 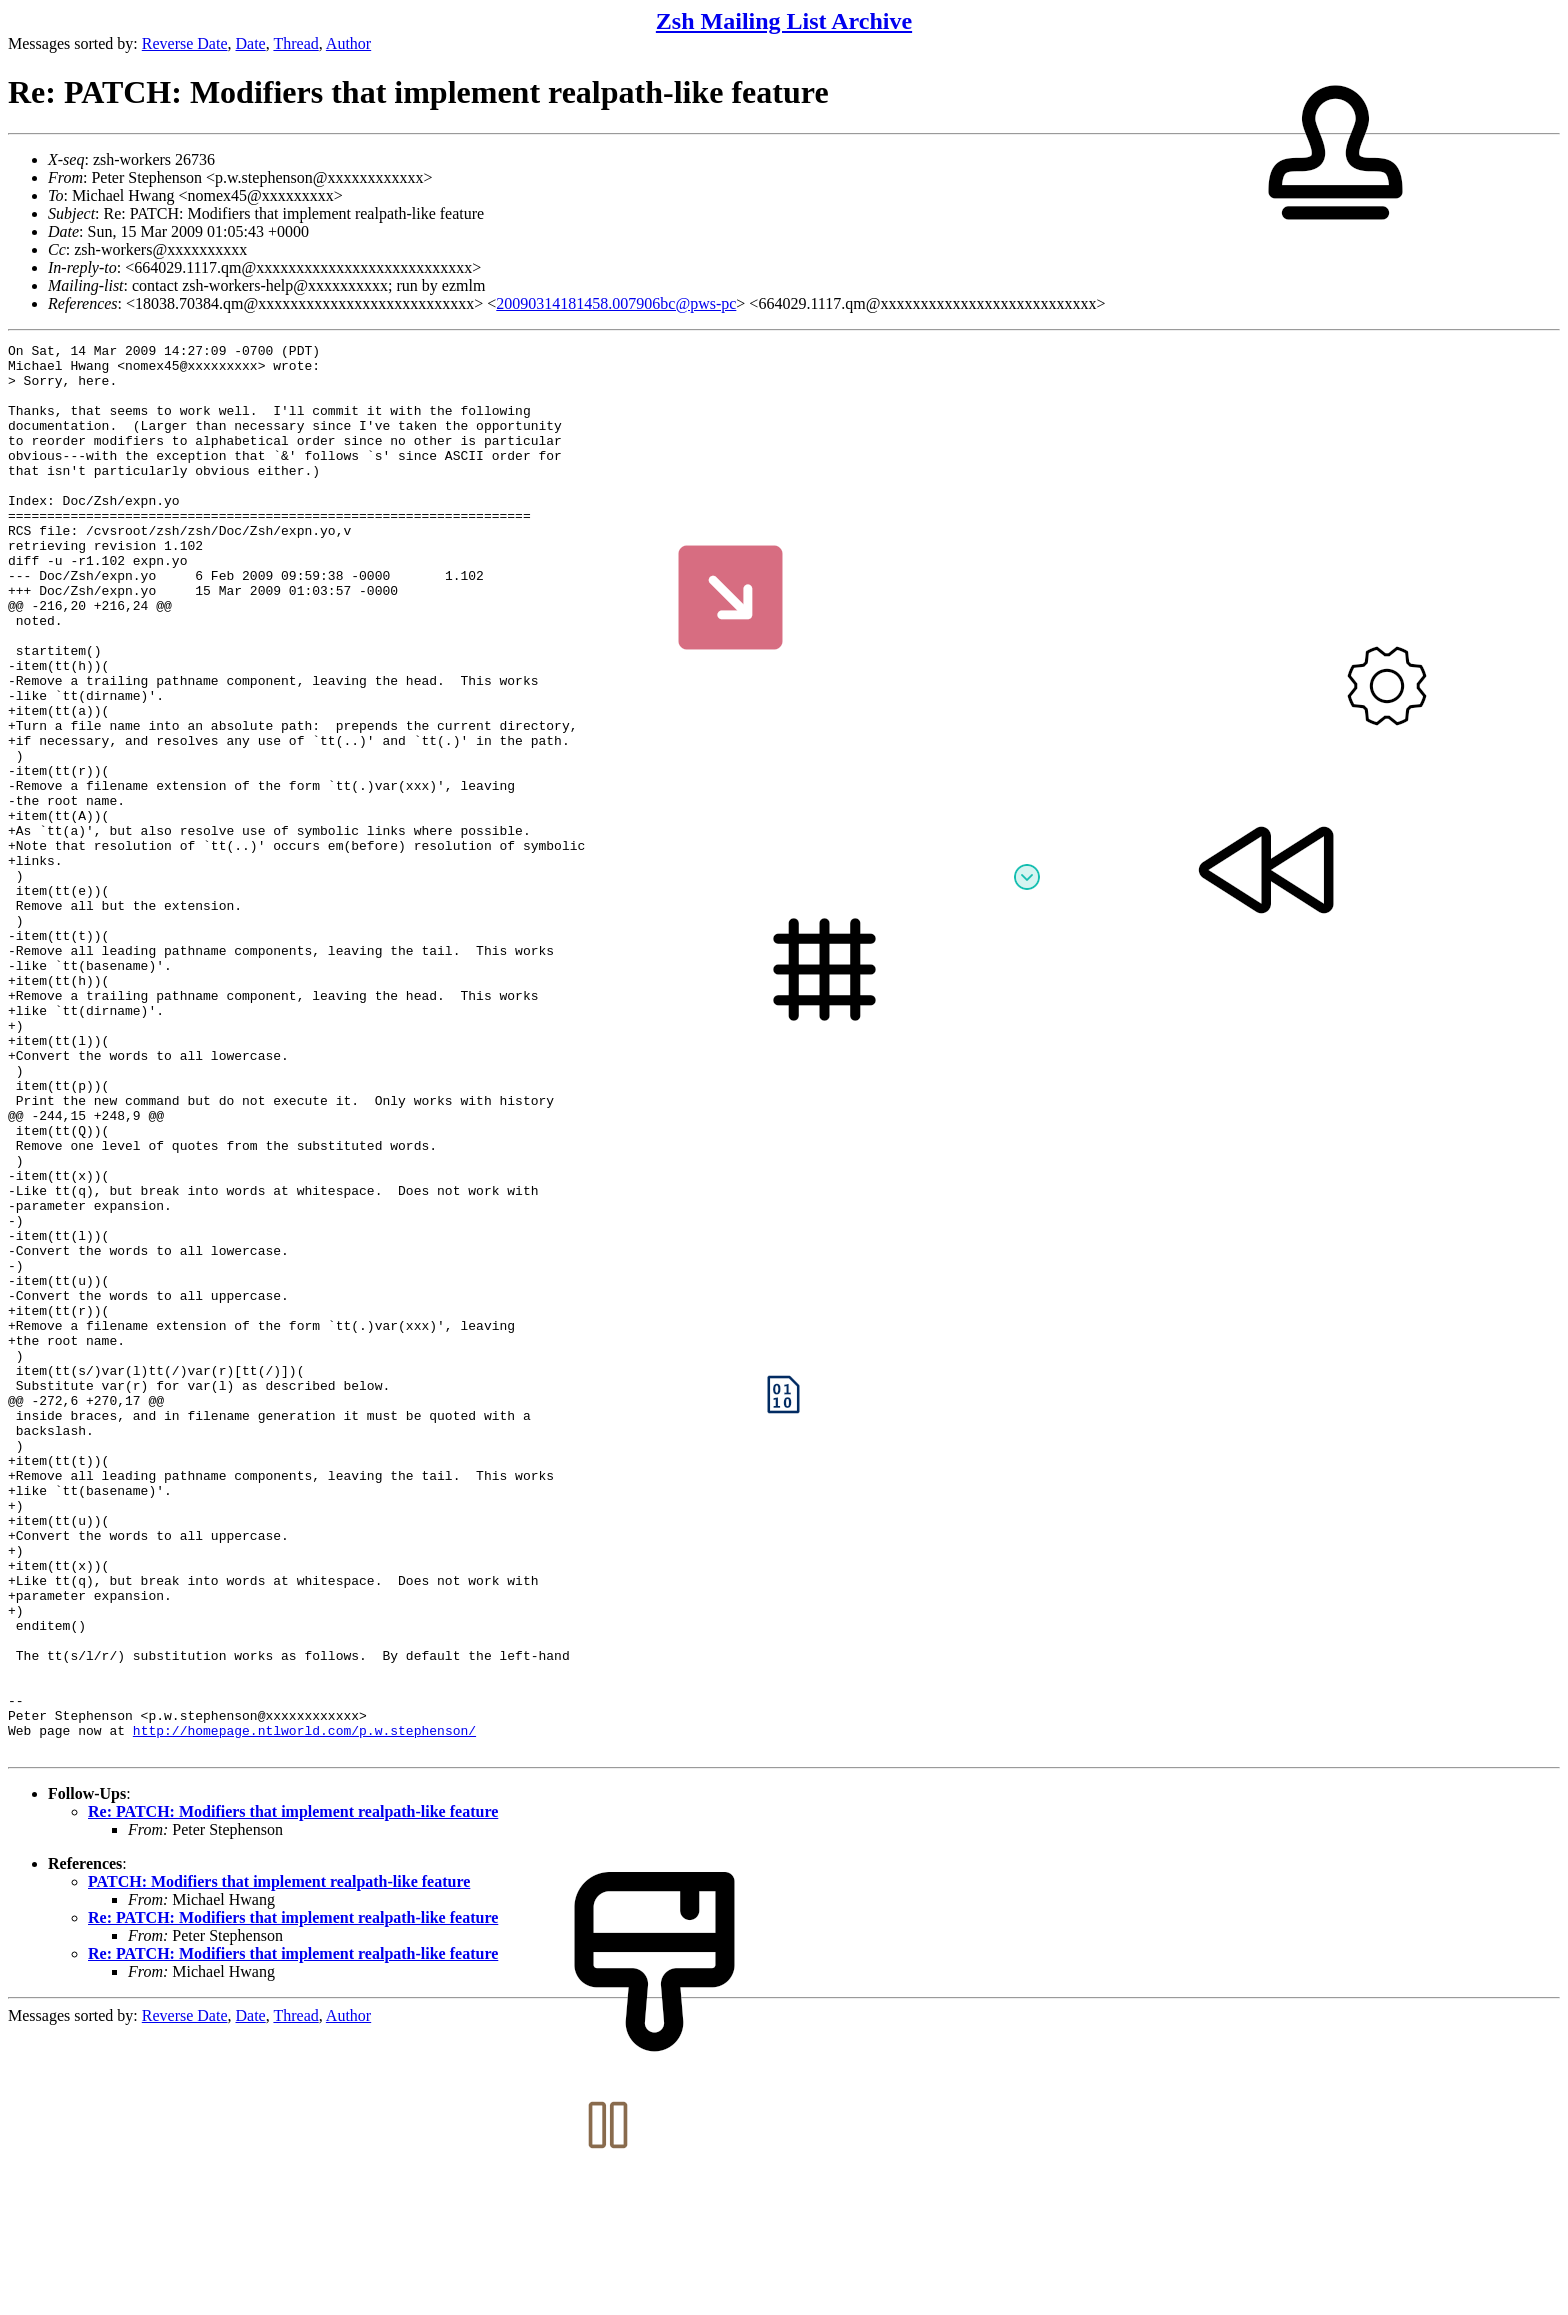 What do you see at coordinates (824, 969) in the screenshot?
I see `view items in grid layout` at bounding box center [824, 969].